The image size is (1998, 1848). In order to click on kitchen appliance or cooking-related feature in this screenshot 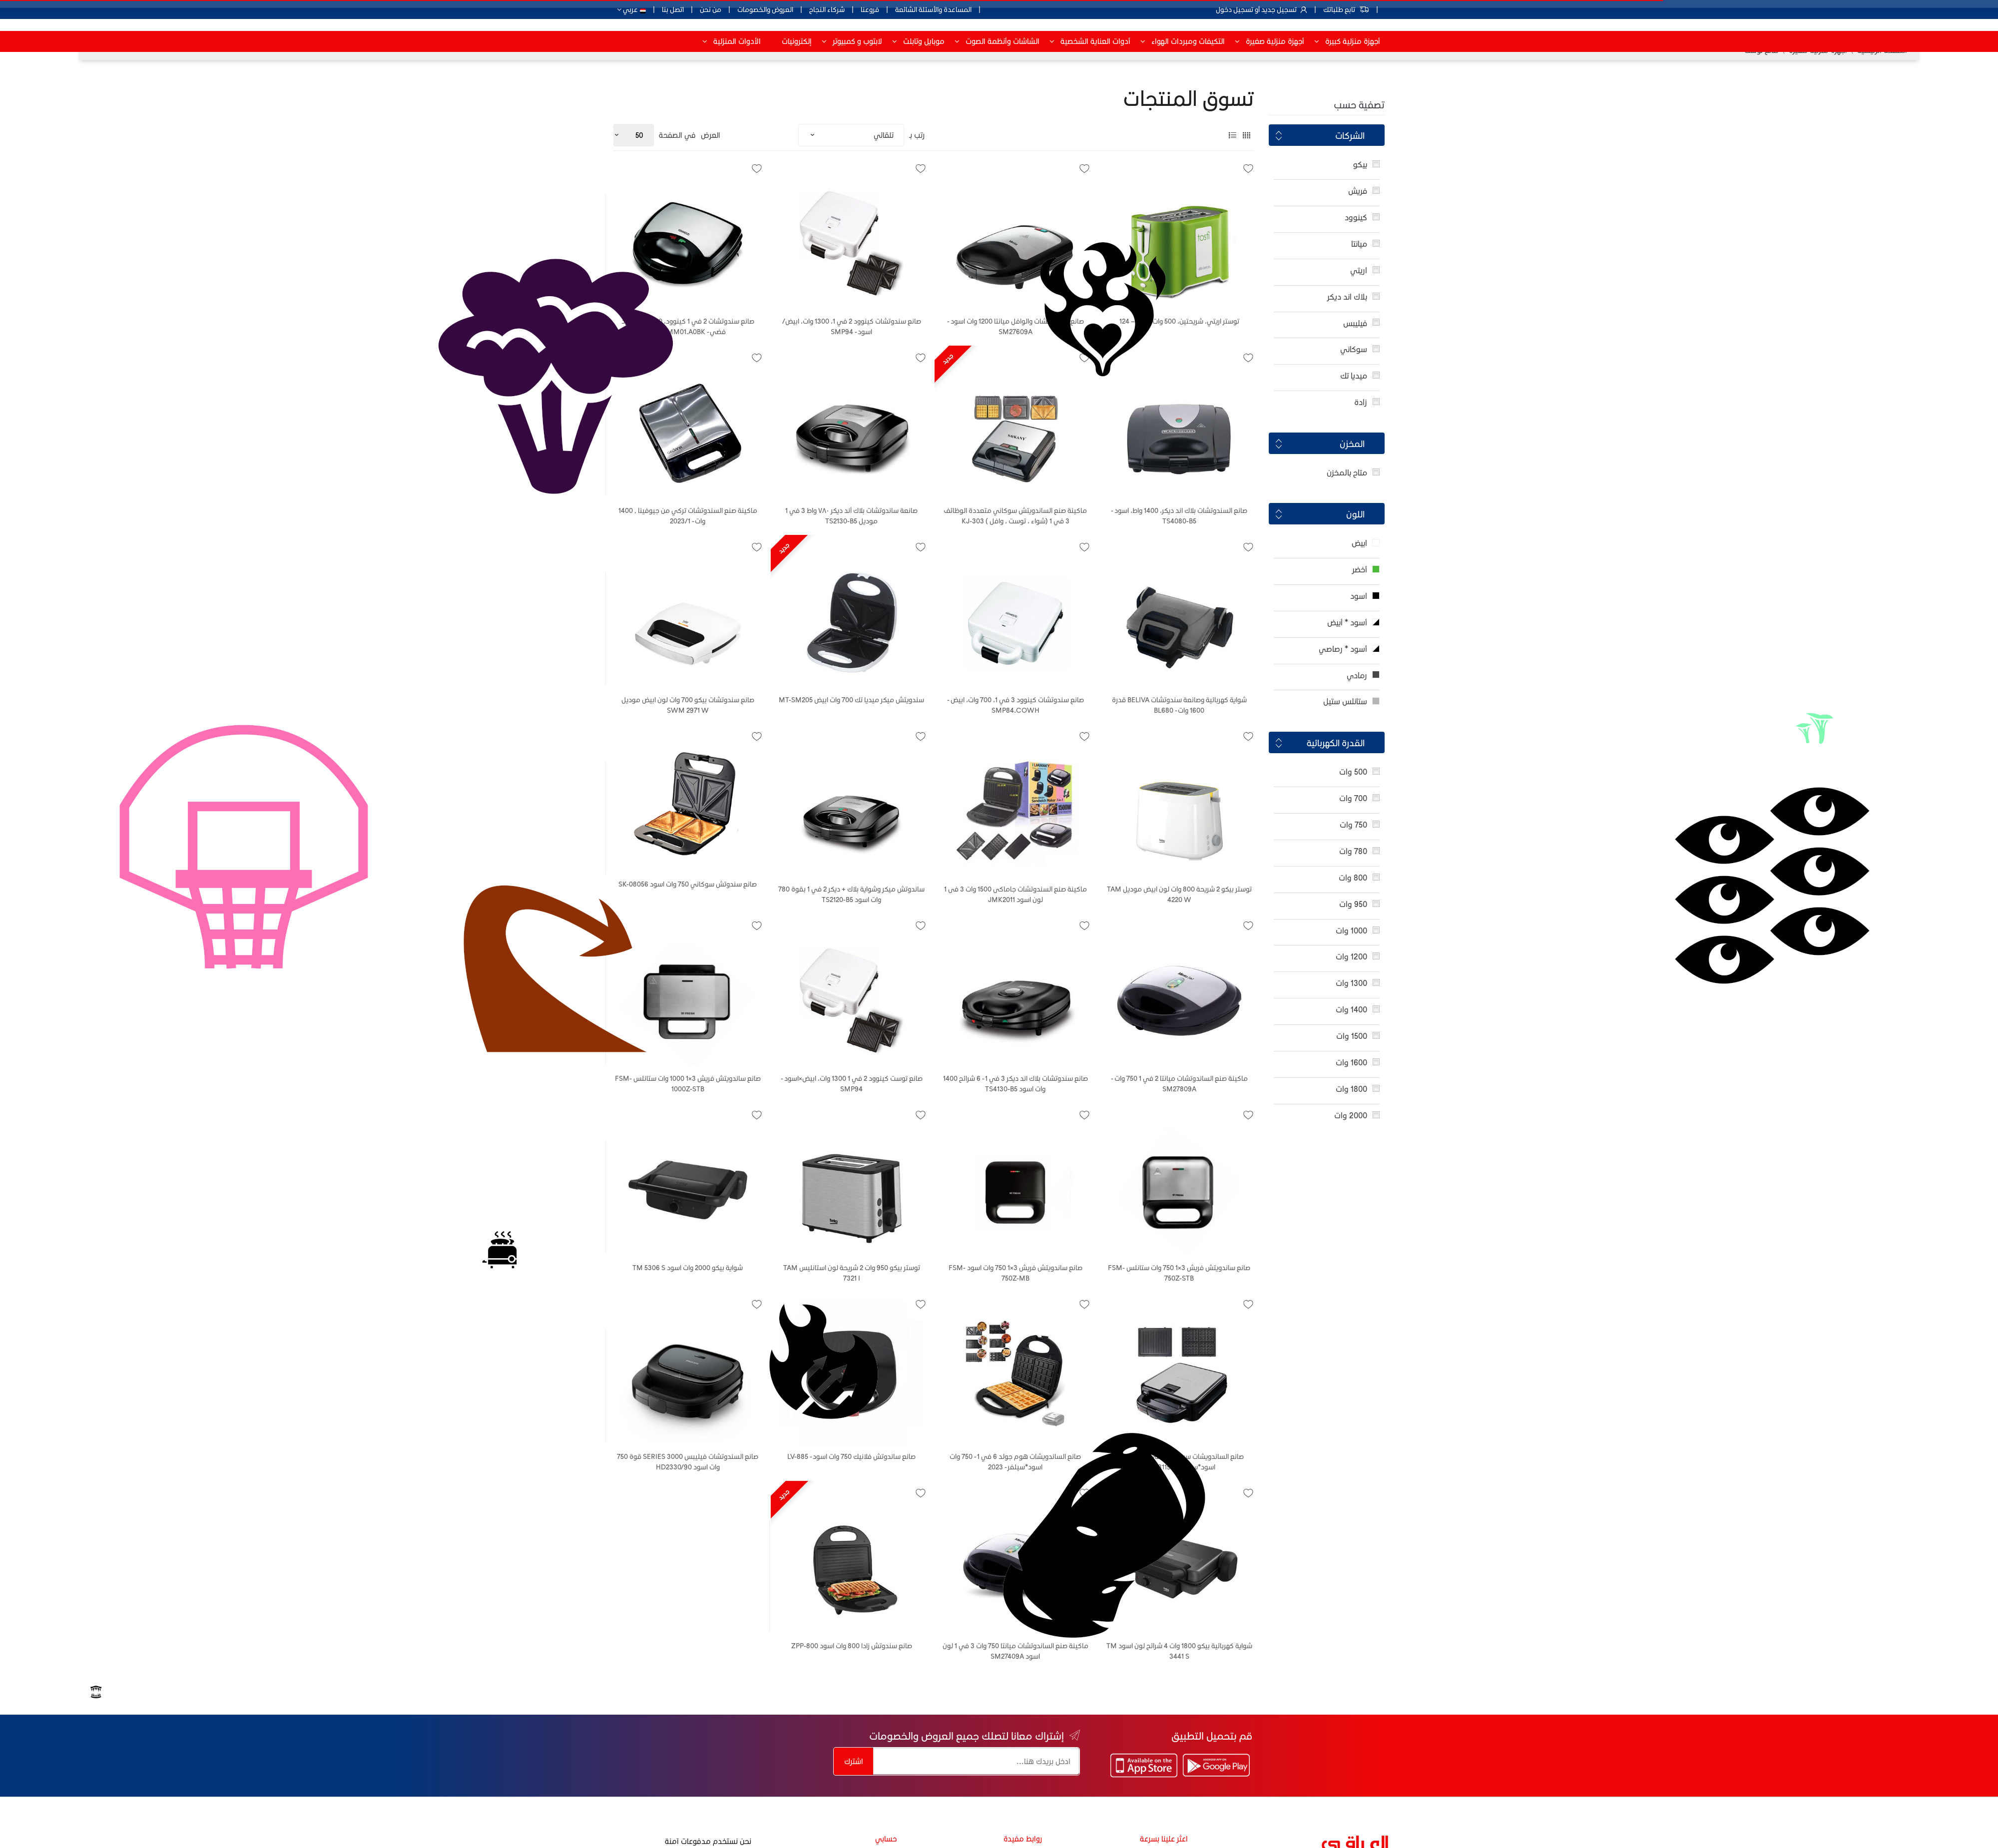, I will do `click(500, 1250)`.